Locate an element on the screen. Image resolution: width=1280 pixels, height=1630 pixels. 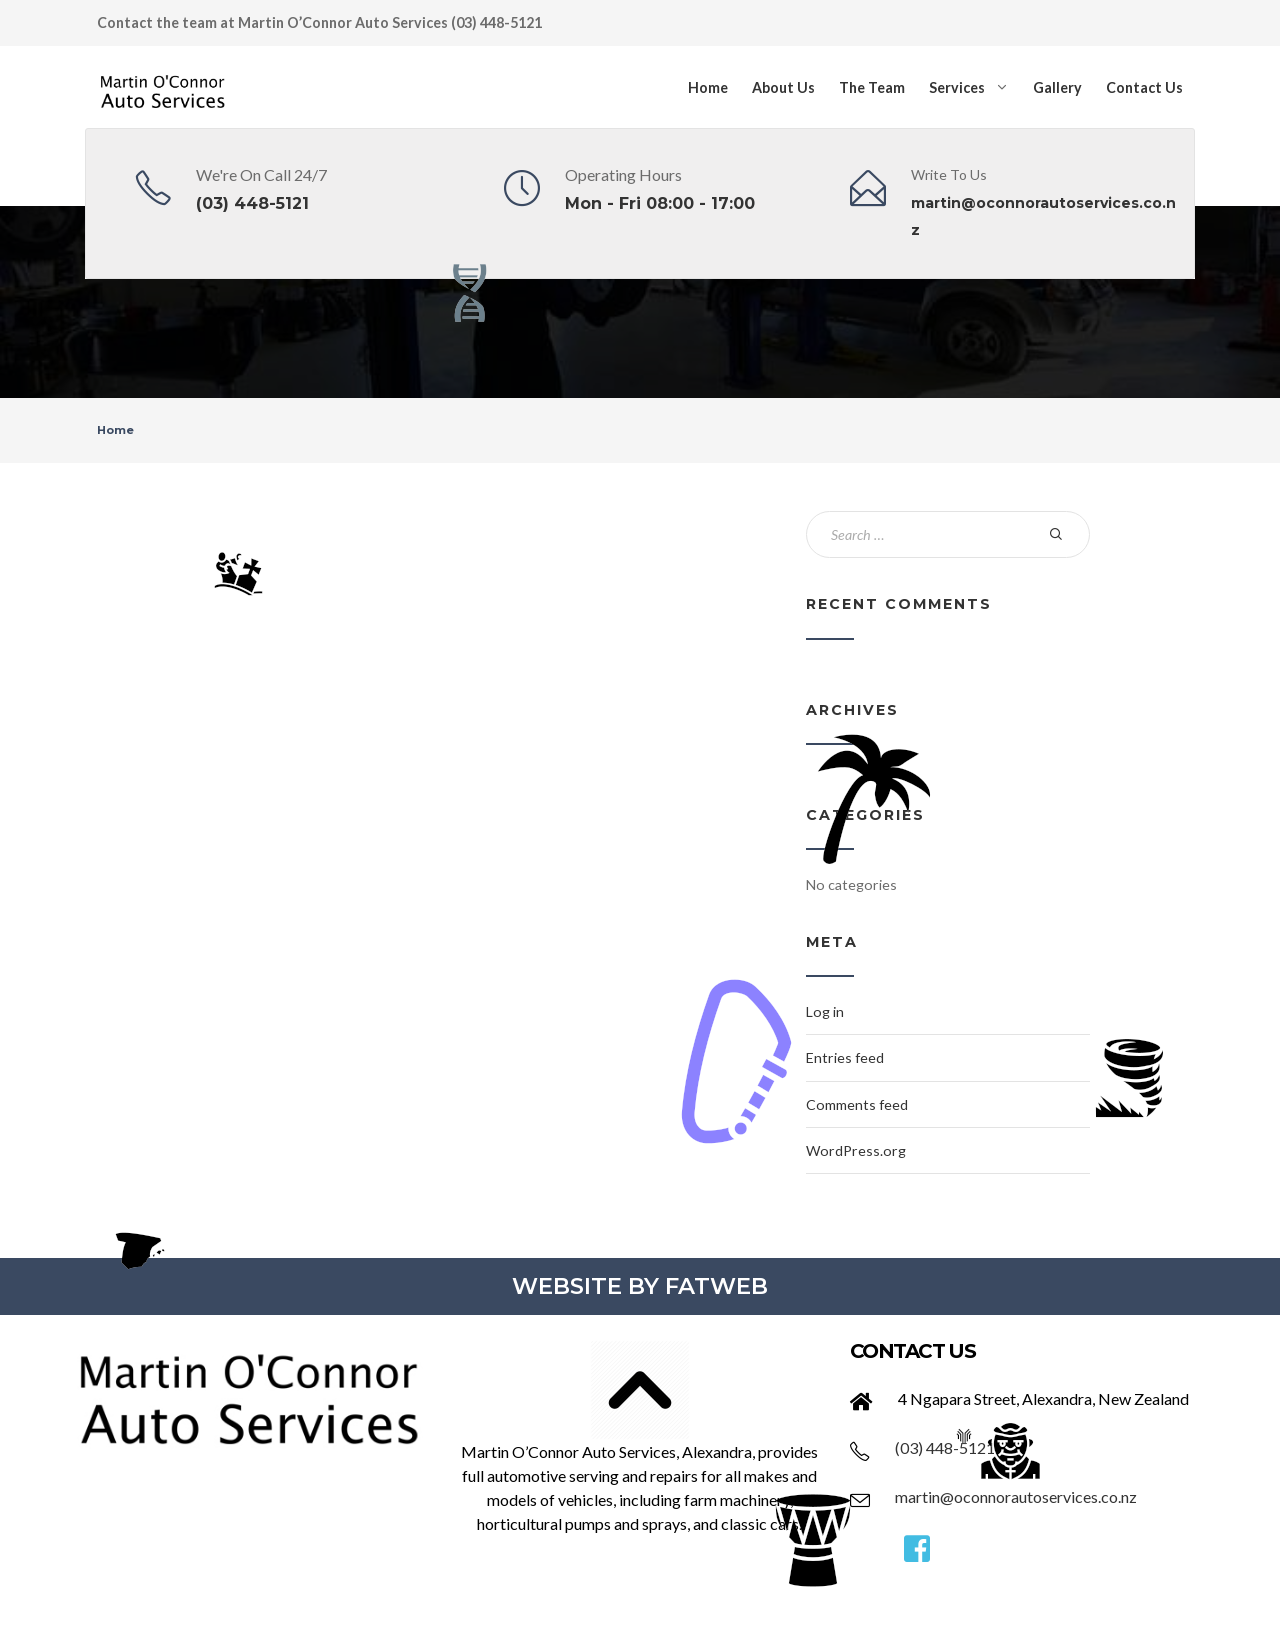
select monk character class is located at coordinates (1010, 1449).